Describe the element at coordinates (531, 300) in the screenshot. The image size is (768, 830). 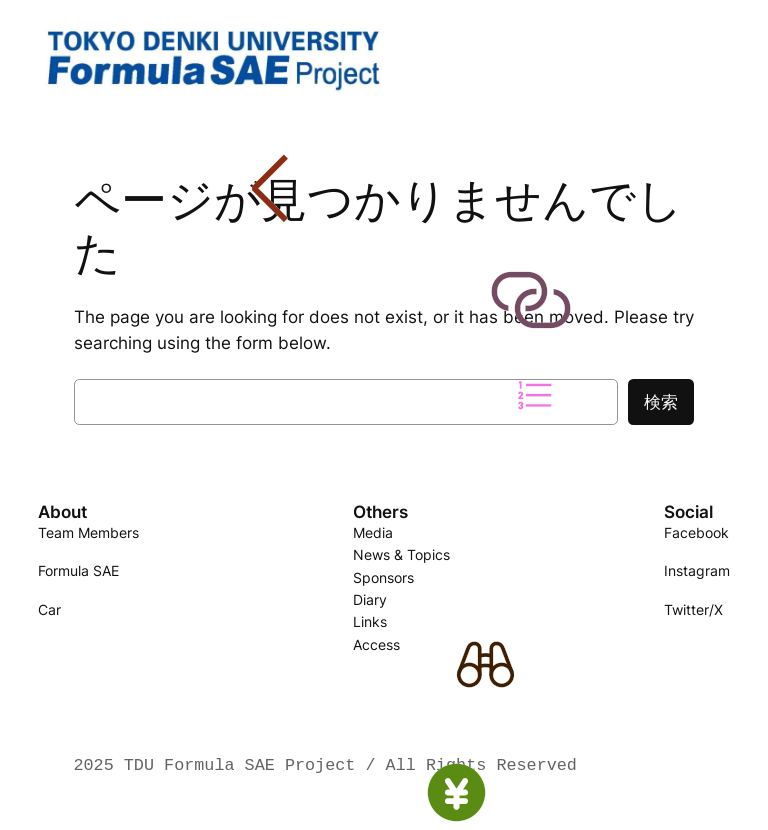
I see `insert or create a hyperlink` at that location.